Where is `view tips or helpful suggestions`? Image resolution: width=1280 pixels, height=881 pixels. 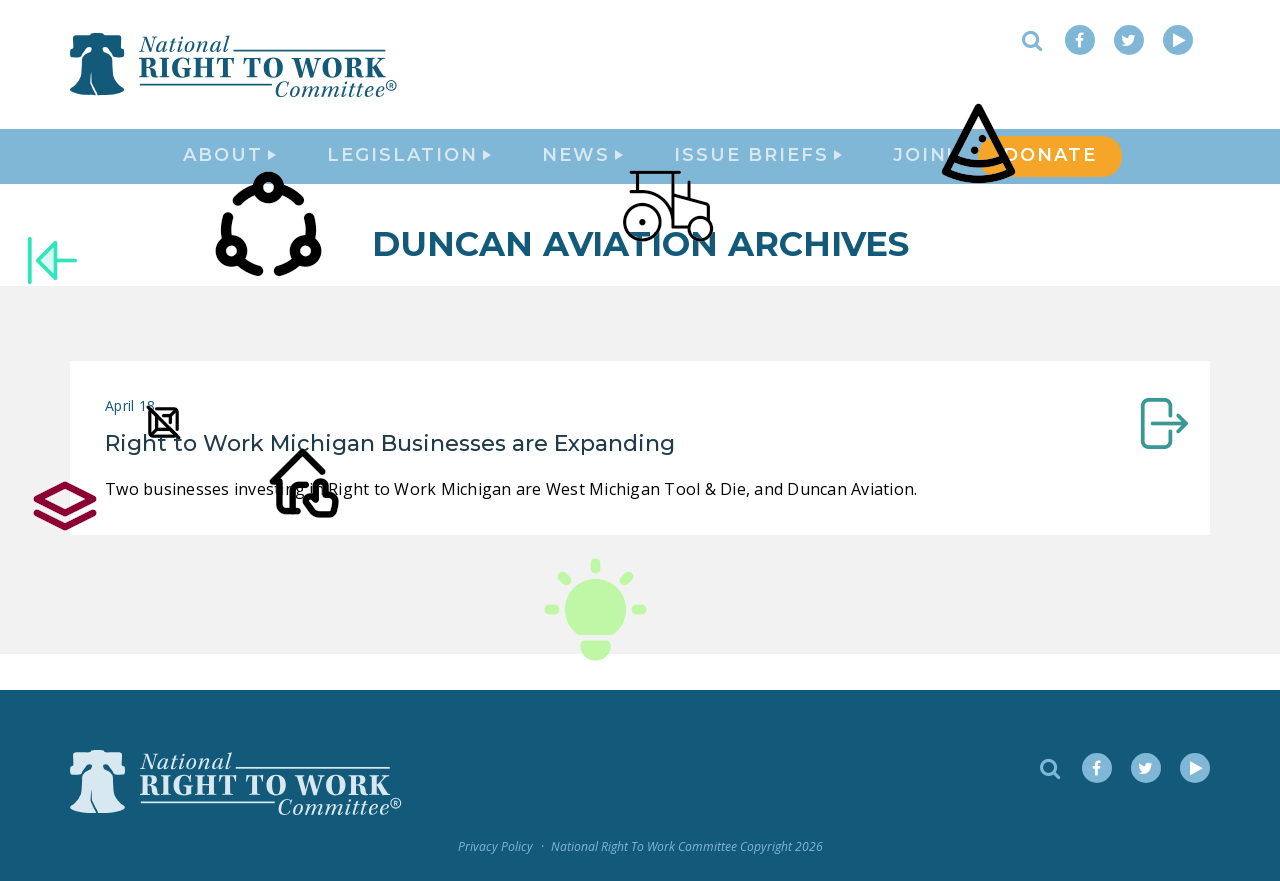
view tips or helpful suggestions is located at coordinates (595, 609).